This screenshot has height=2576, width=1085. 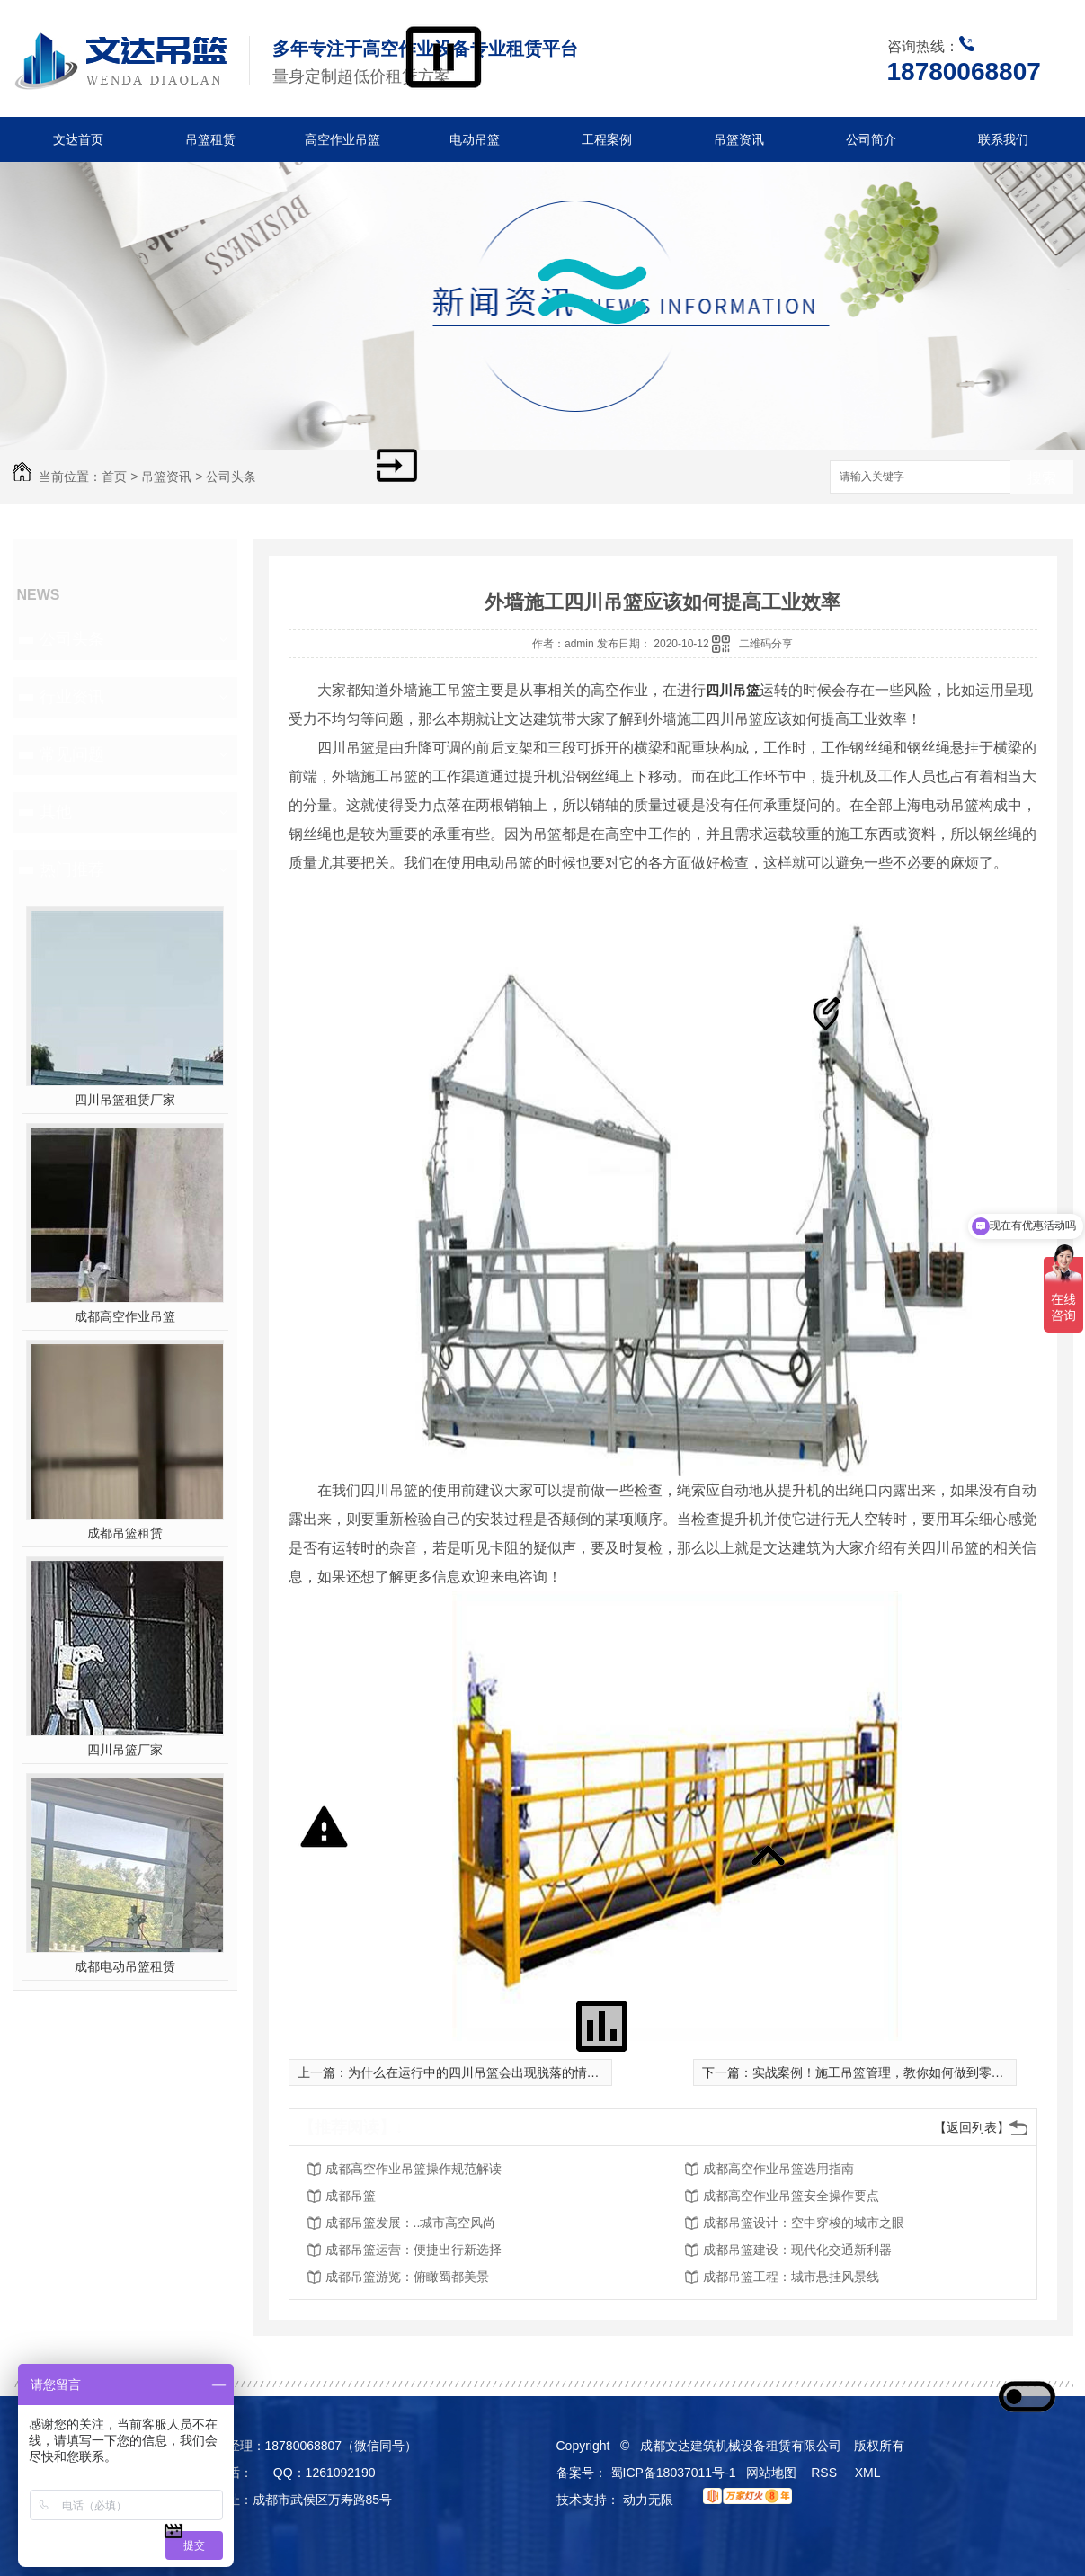 What do you see at coordinates (396, 465) in the screenshot?
I see `input or import data into the current view` at bounding box center [396, 465].